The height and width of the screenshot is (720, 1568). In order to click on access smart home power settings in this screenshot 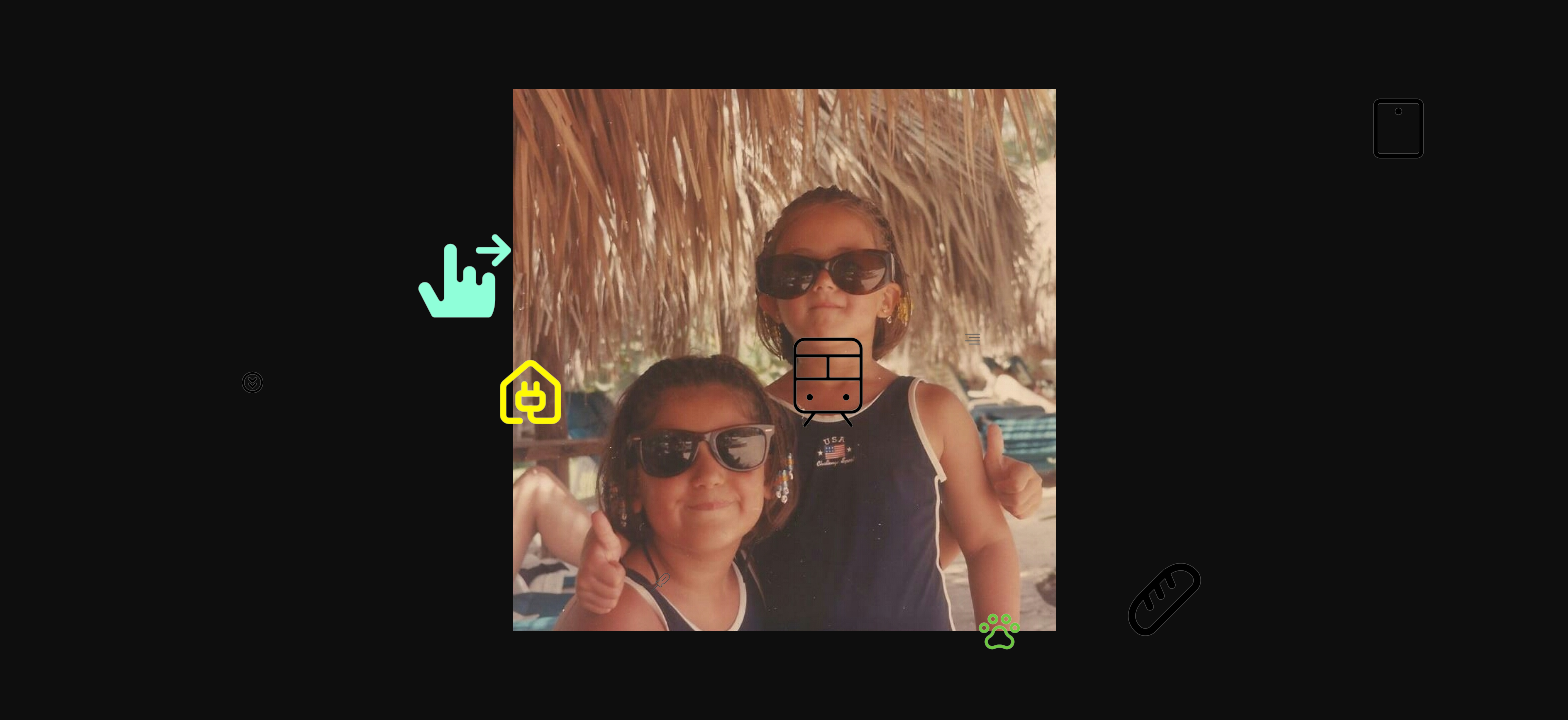, I will do `click(530, 393)`.